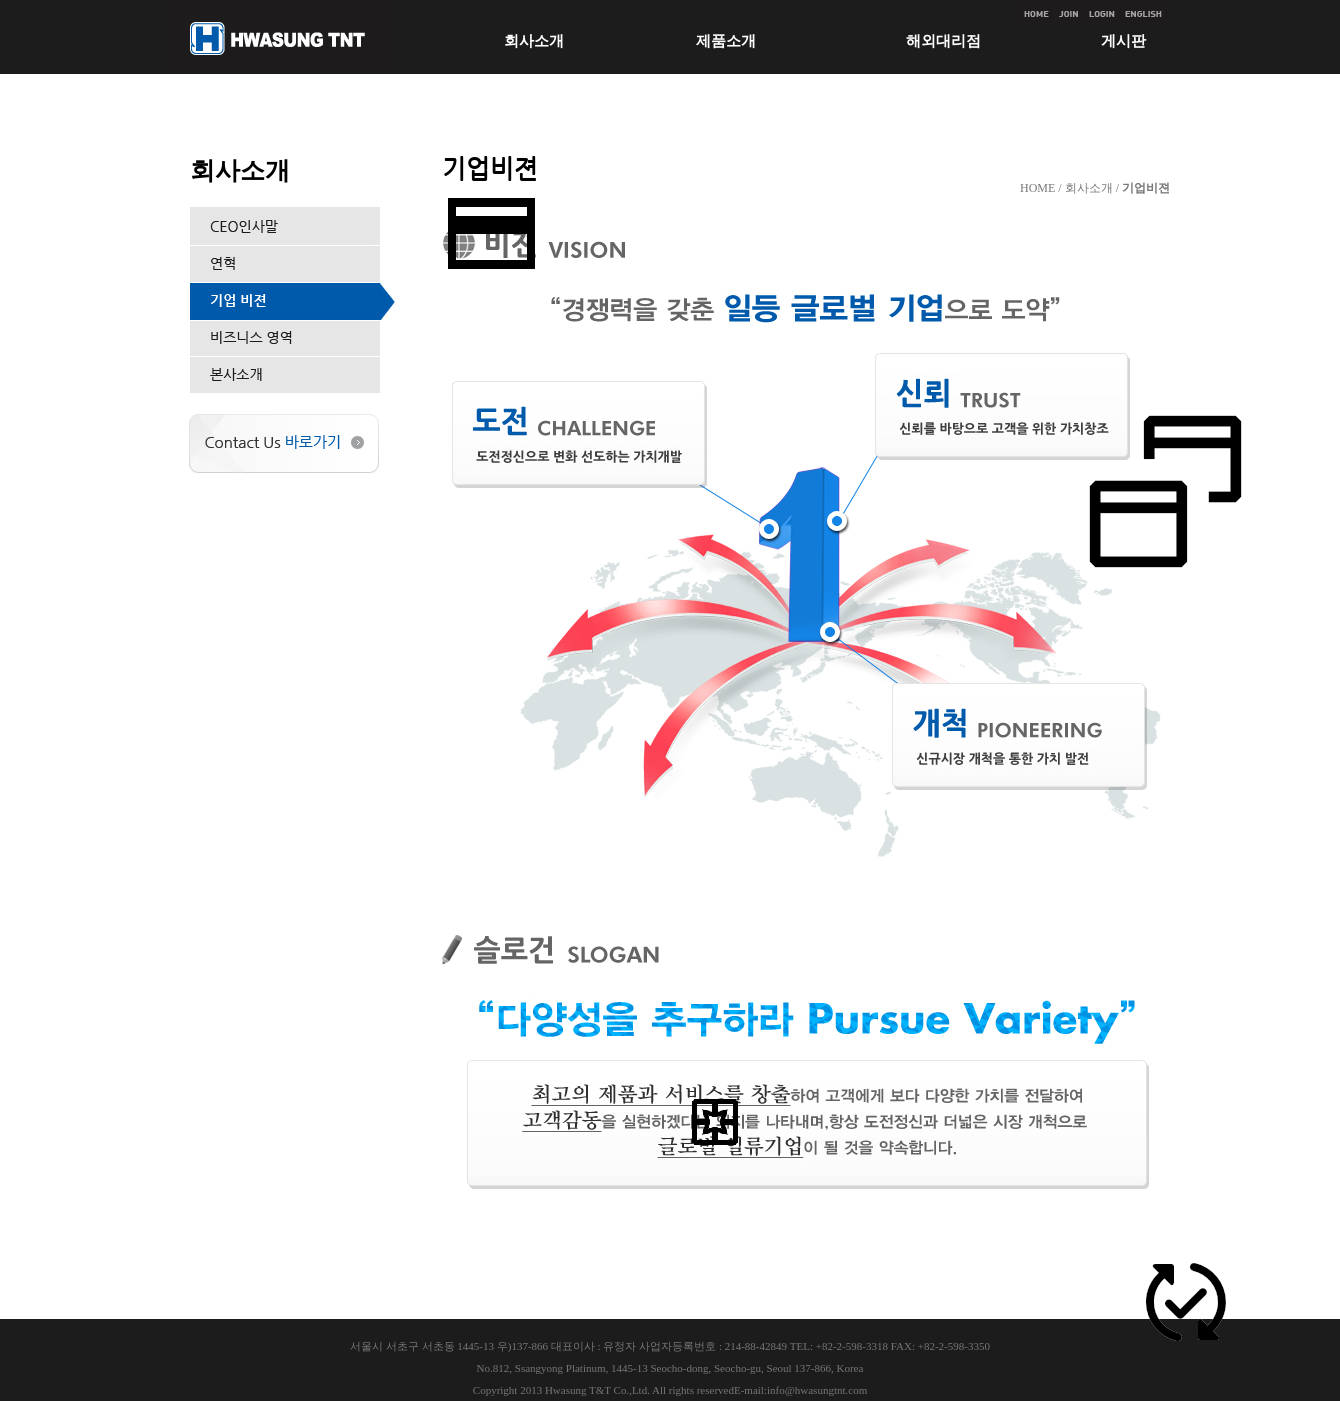  I want to click on switch between open windows, so click(1165, 491).